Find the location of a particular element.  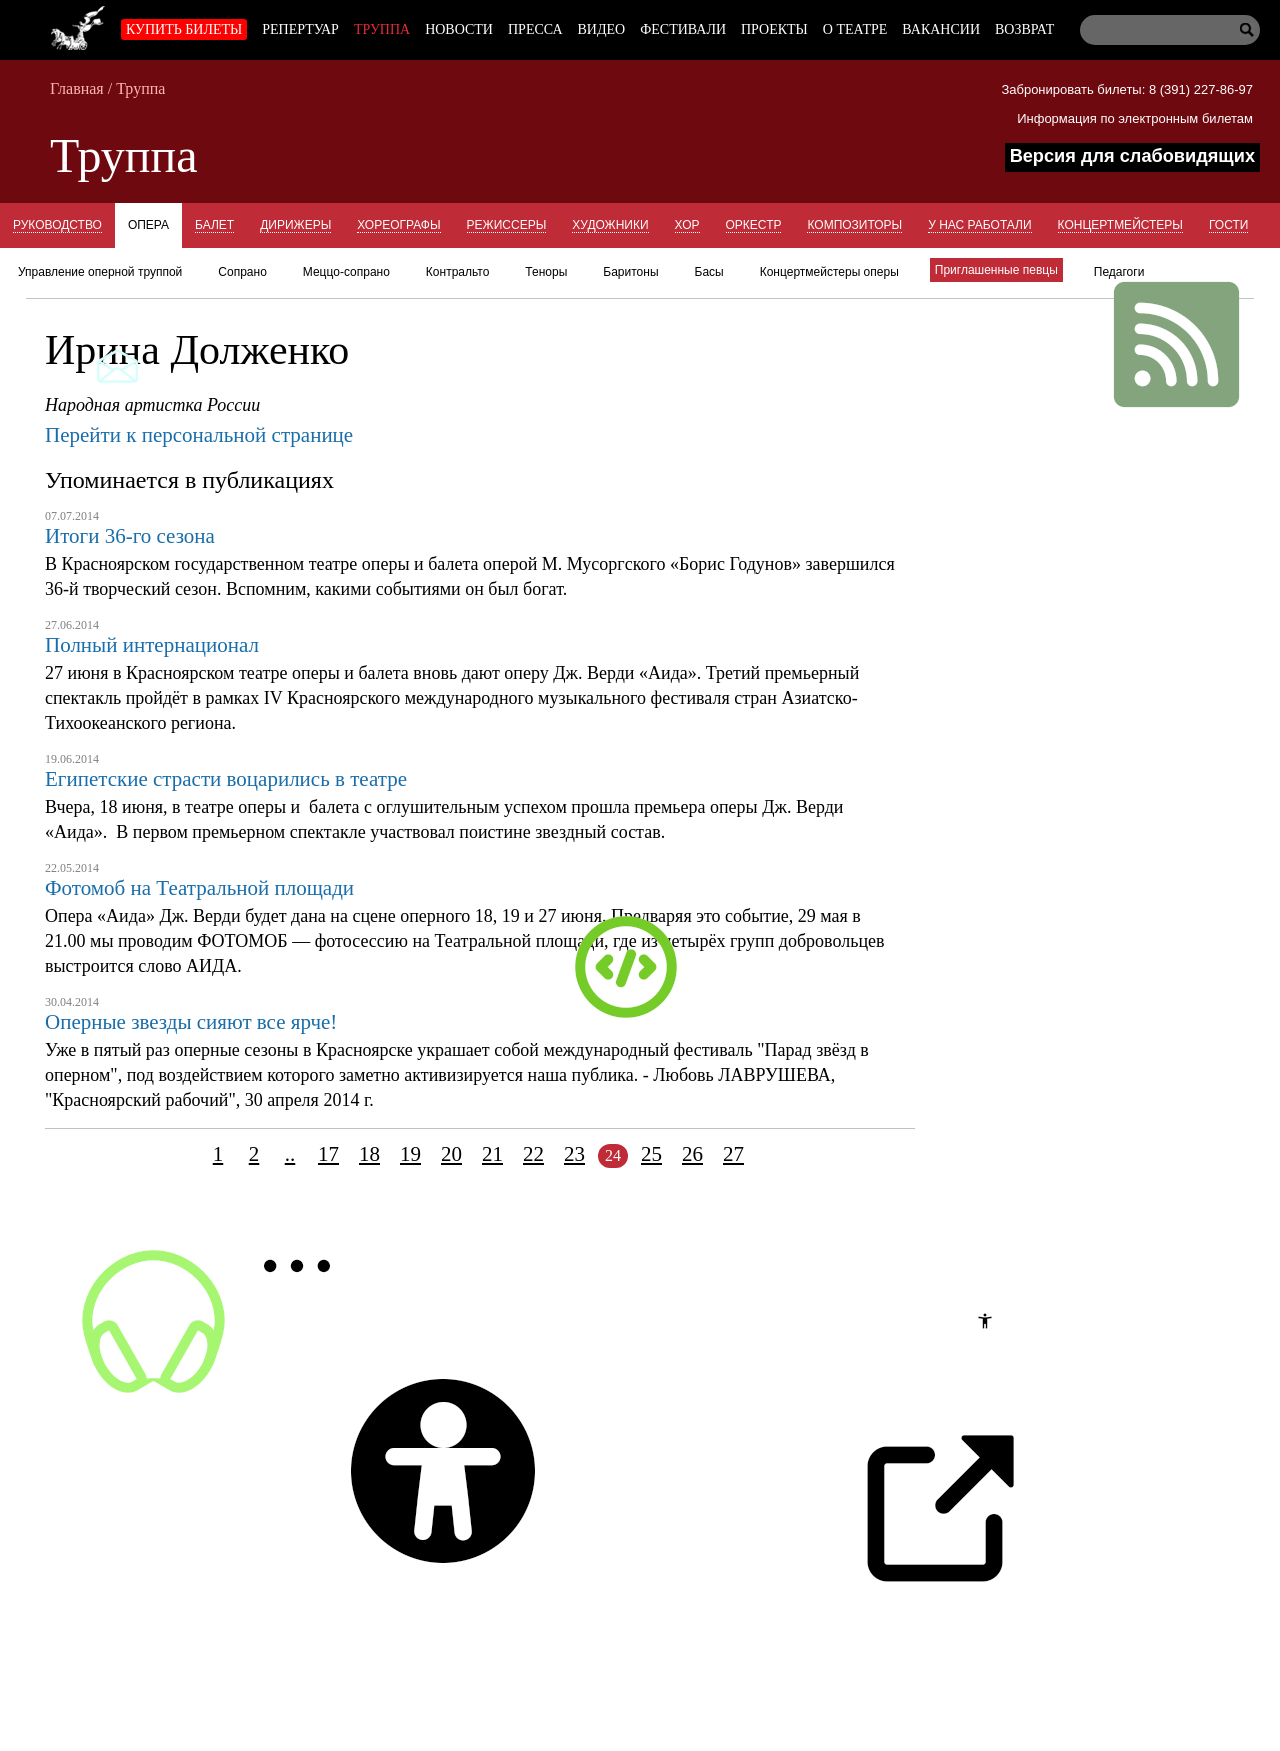

access accessibility settings is located at coordinates (985, 1321).